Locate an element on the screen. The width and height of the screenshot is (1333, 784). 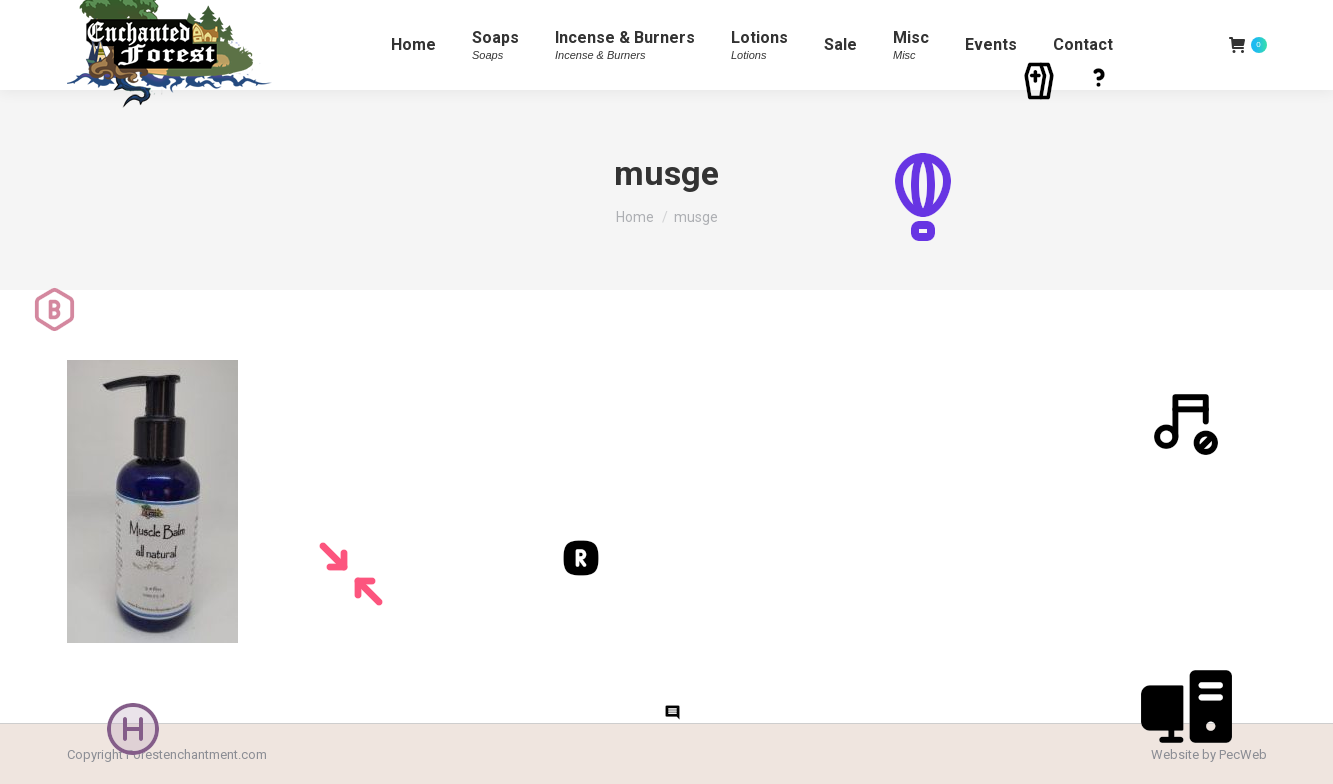
cancel or stop music playback is located at coordinates (1184, 421).